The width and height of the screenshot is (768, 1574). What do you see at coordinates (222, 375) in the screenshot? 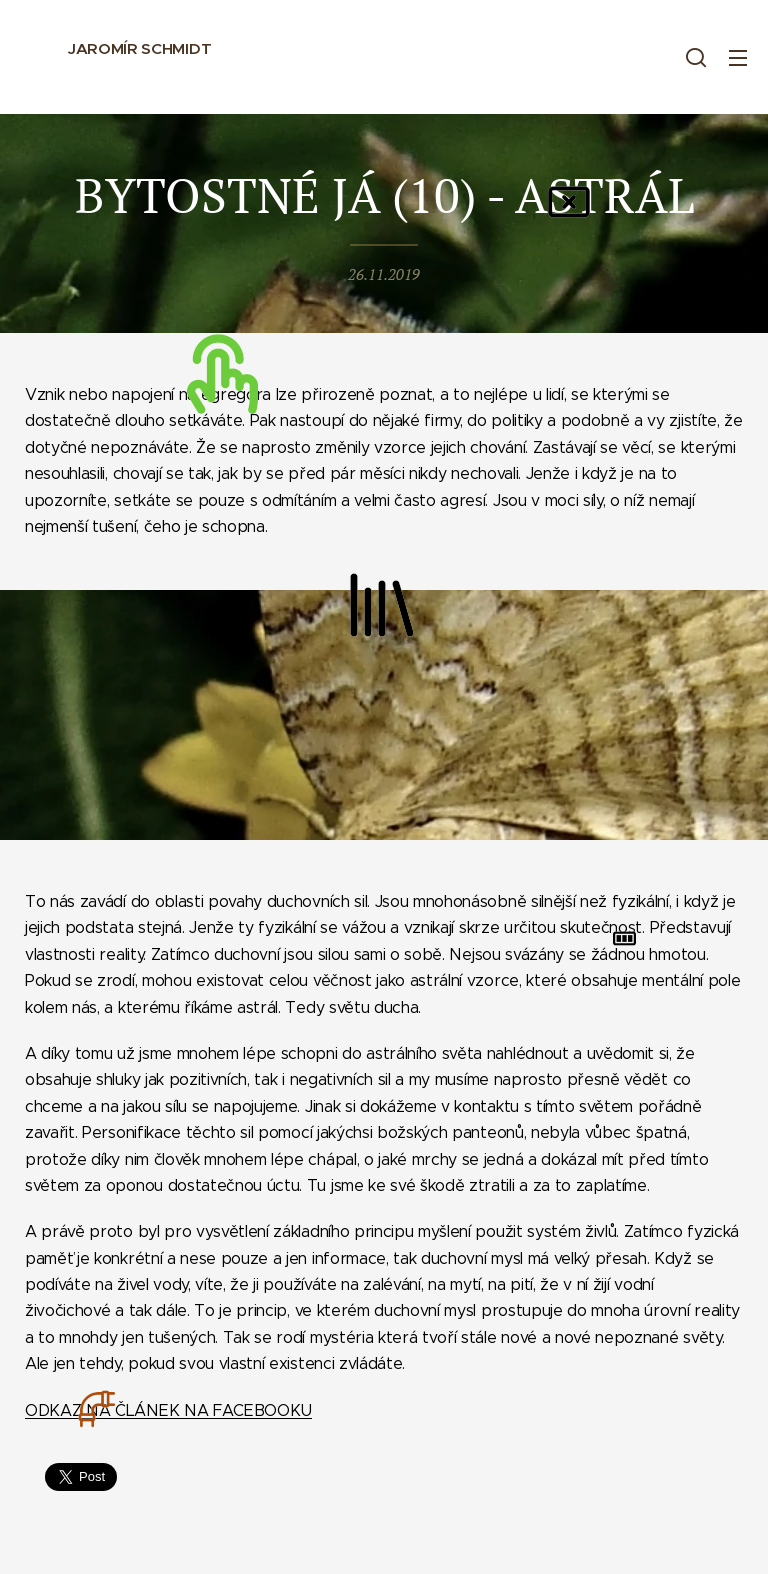
I see `tap to interact with this element` at bounding box center [222, 375].